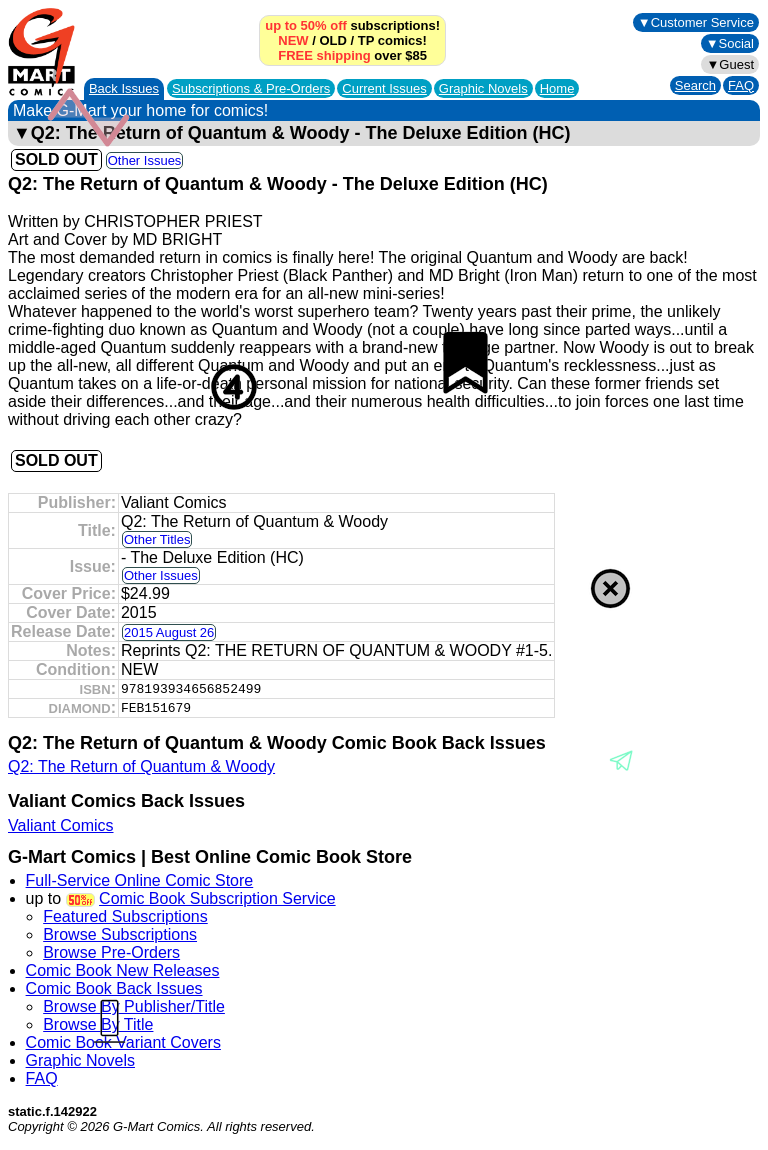 The width and height of the screenshot is (768, 1150). What do you see at coordinates (465, 361) in the screenshot?
I see `save this item for later` at bounding box center [465, 361].